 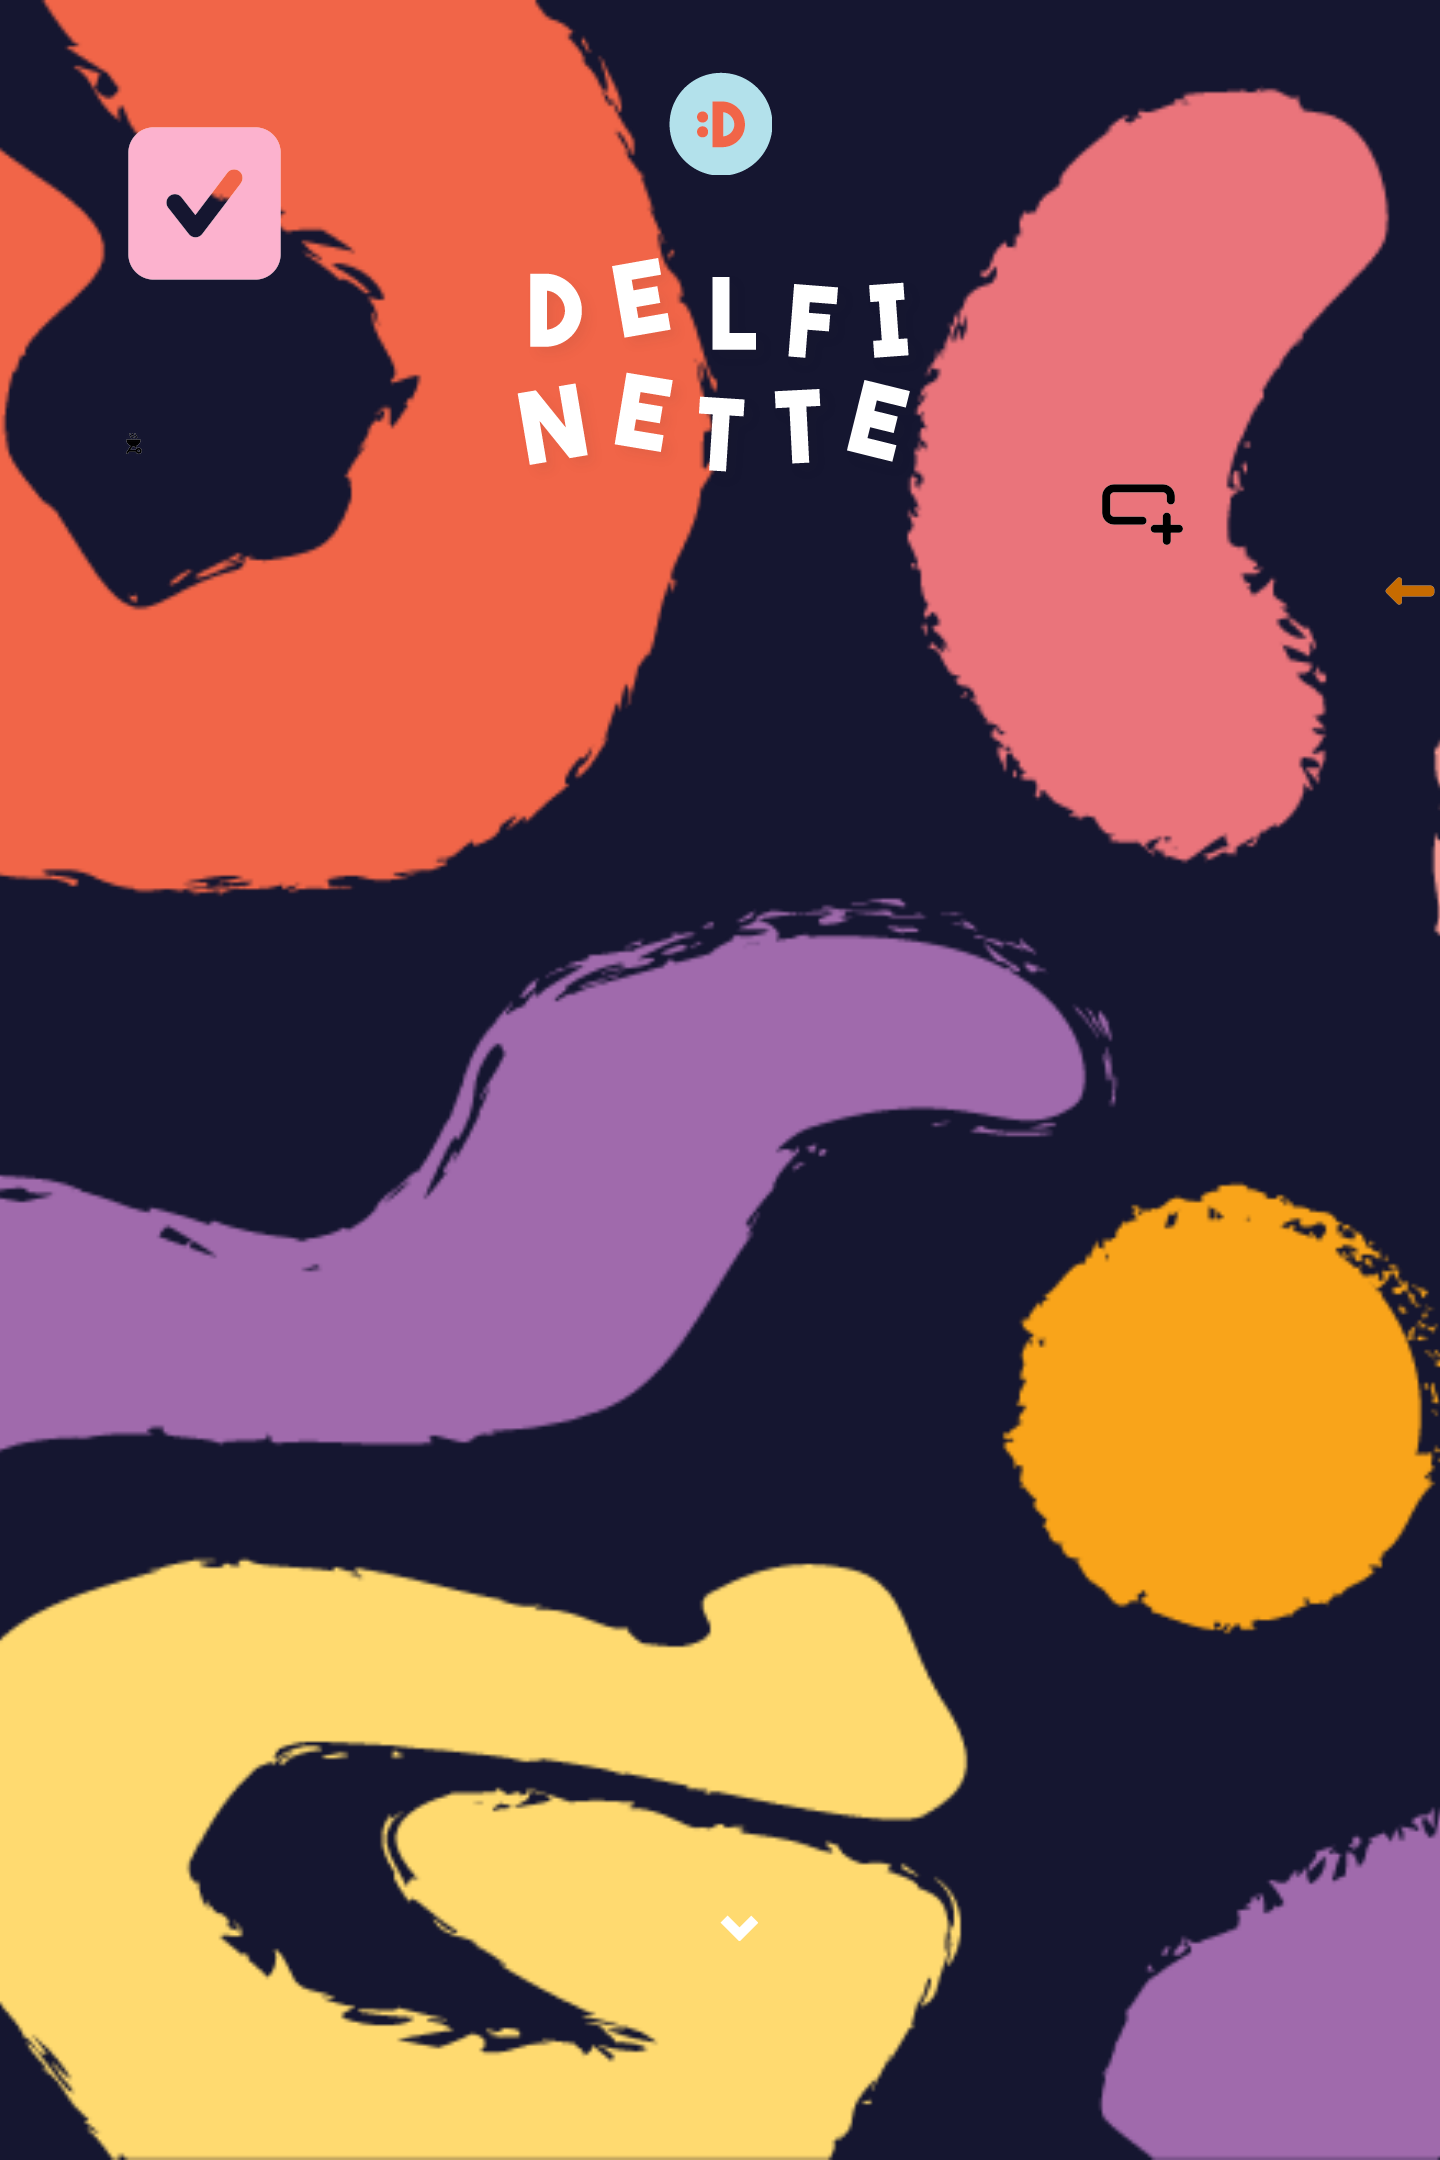 What do you see at coordinates (204, 203) in the screenshot?
I see `confirm or submit a selection` at bounding box center [204, 203].